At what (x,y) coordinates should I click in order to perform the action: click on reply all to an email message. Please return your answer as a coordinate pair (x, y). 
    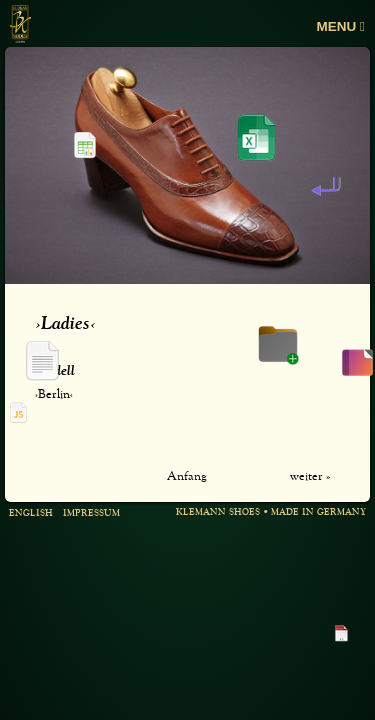
    Looking at the image, I should click on (325, 186).